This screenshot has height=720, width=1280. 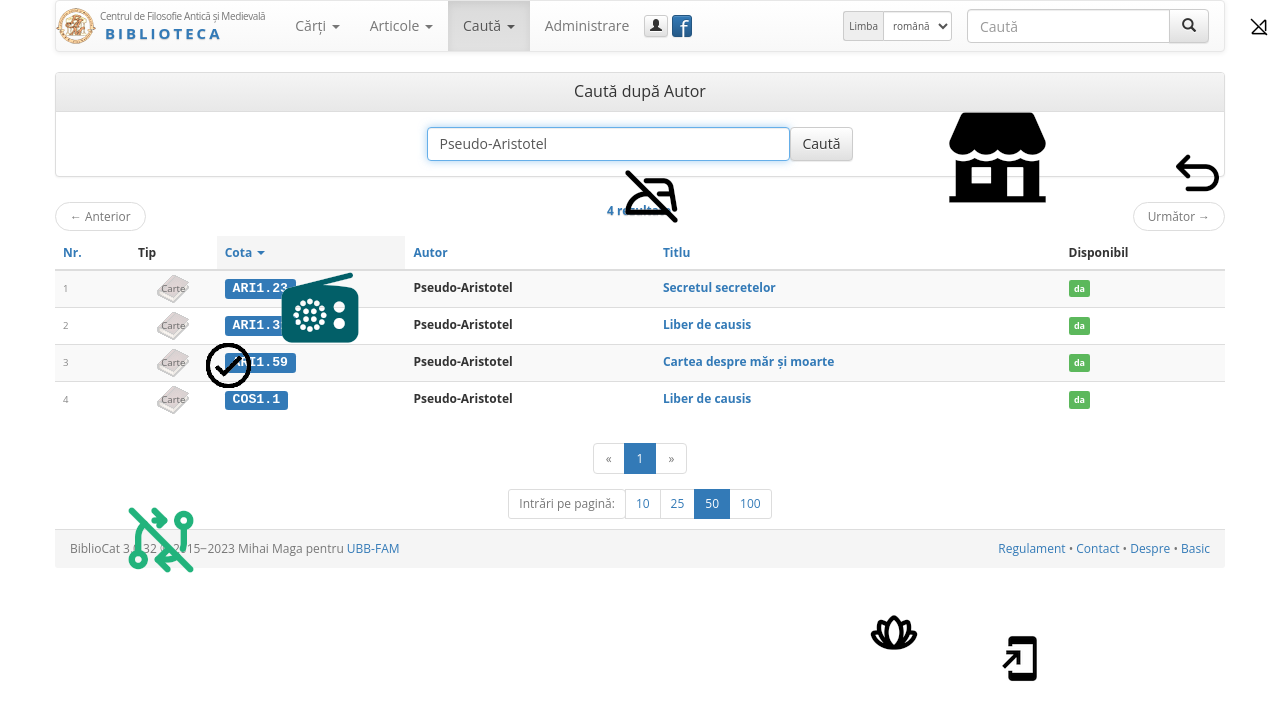 What do you see at coordinates (228, 365) in the screenshot?
I see `indicates a completed or successful action` at bounding box center [228, 365].